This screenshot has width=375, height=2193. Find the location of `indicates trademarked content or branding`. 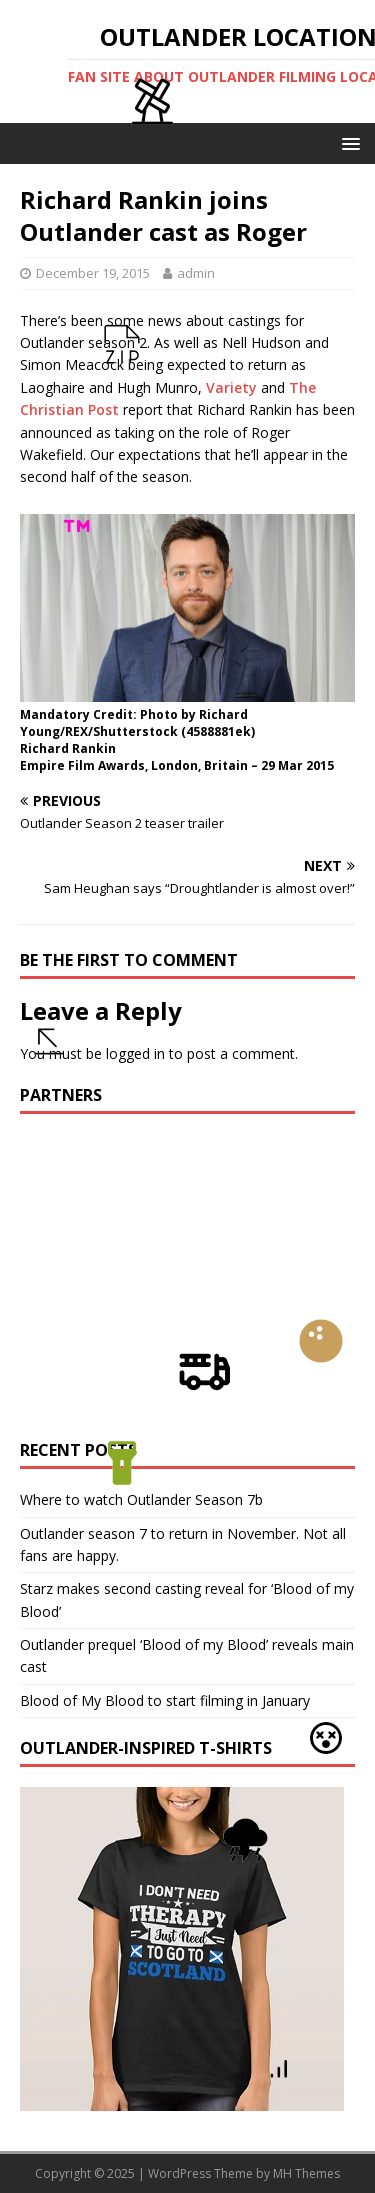

indicates trademarked content or branding is located at coordinates (77, 526).